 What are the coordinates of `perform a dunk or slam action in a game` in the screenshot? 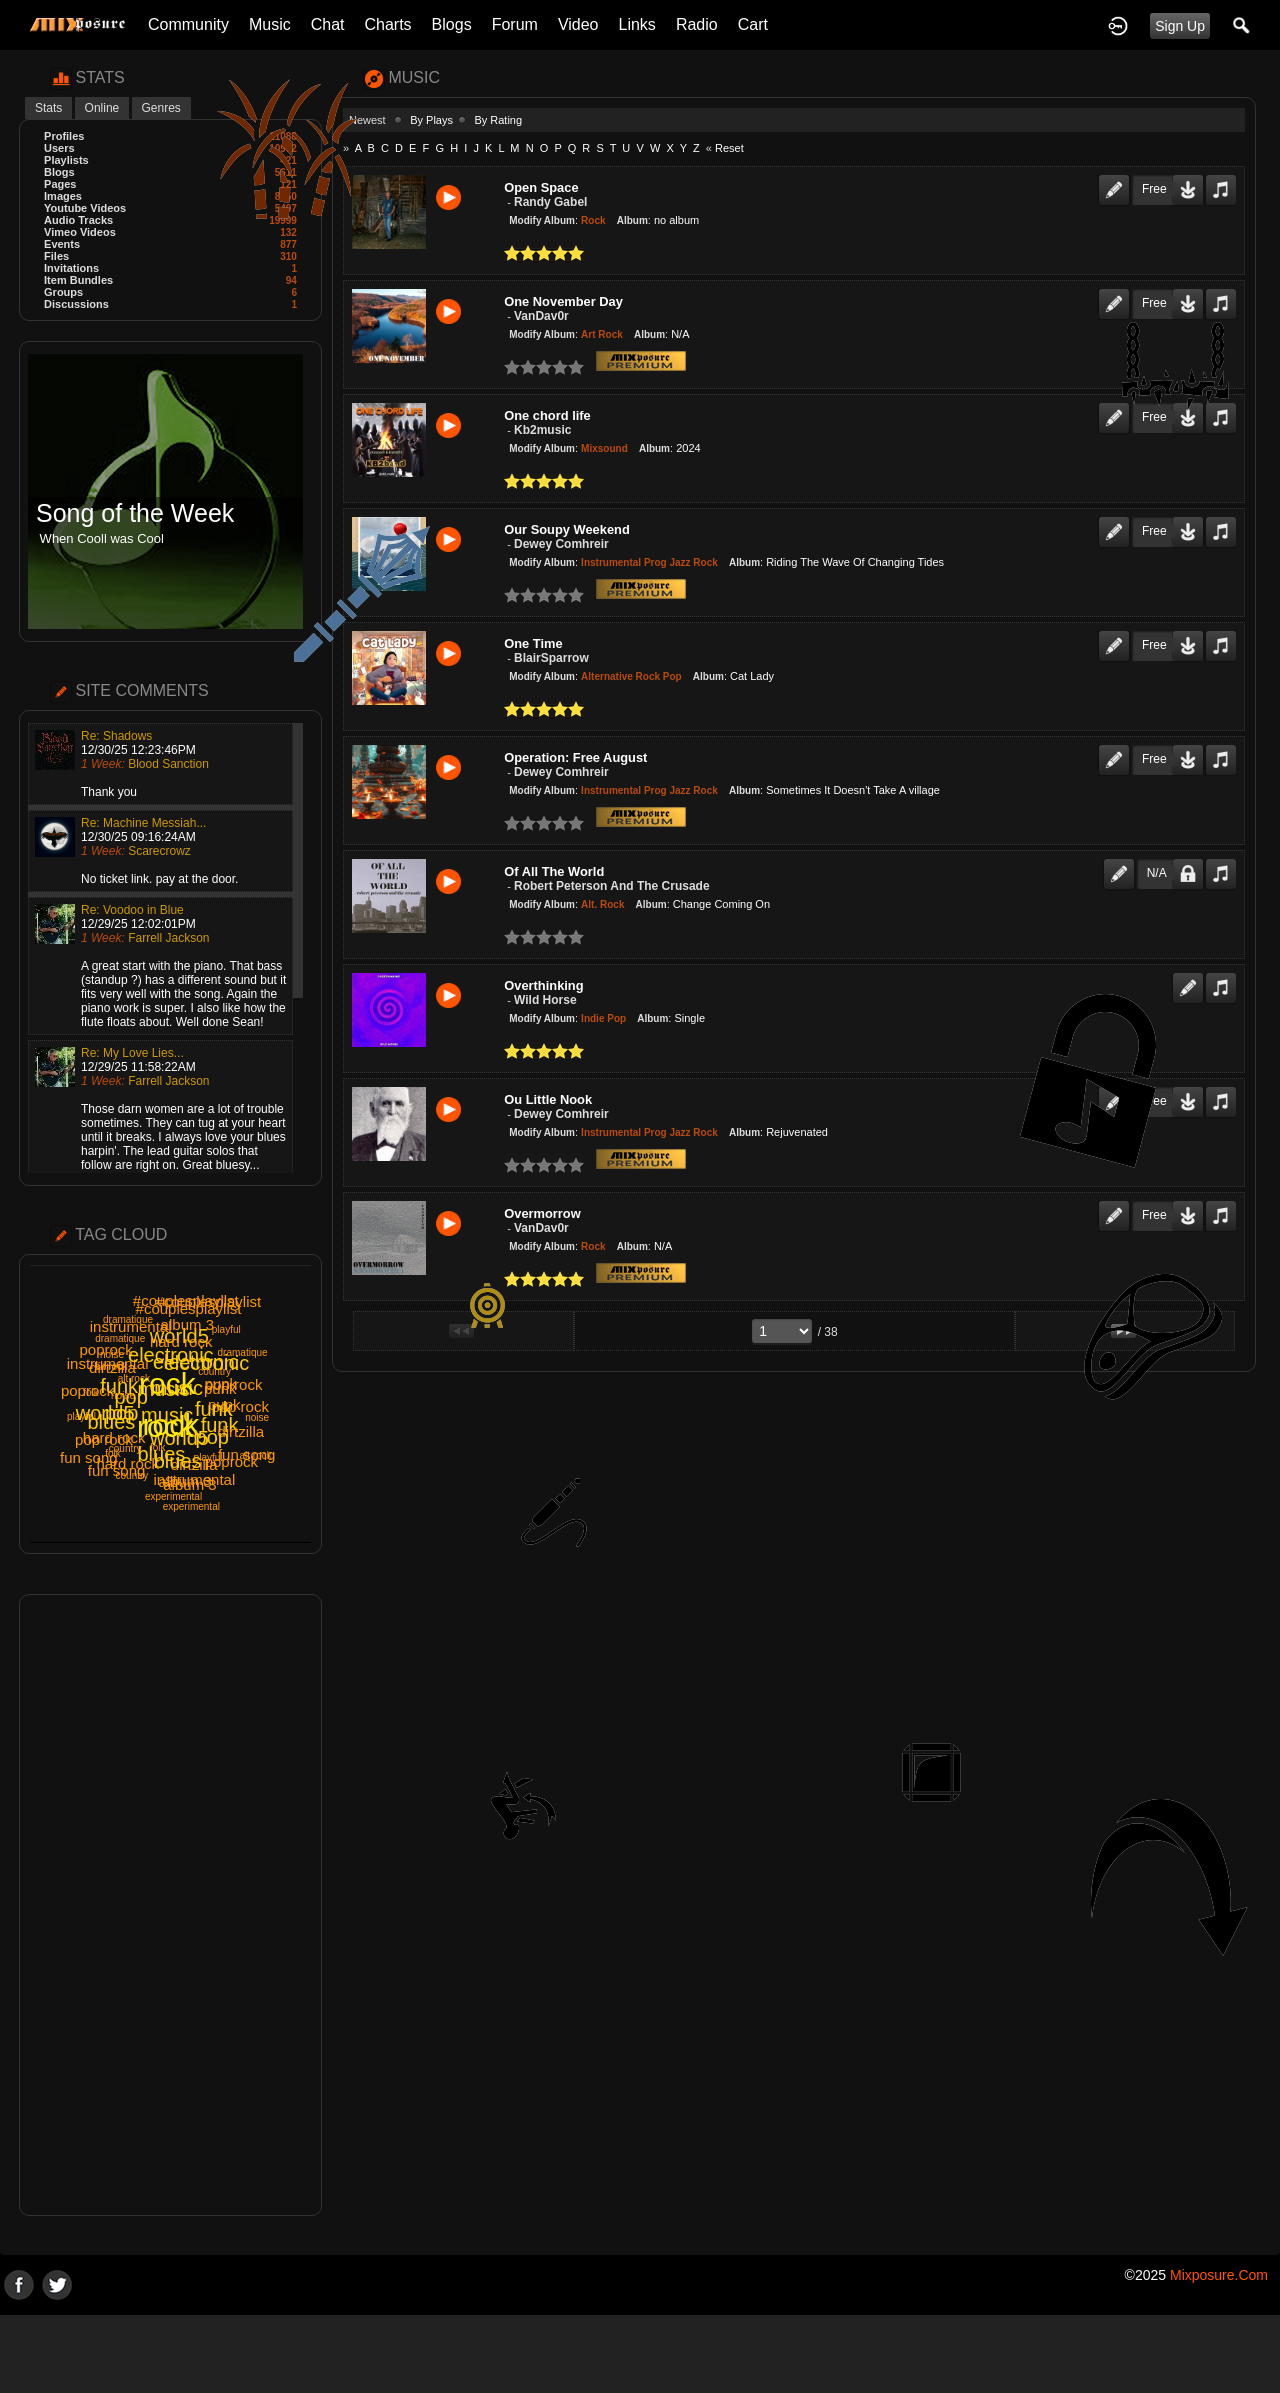 It's located at (1167, 1877).